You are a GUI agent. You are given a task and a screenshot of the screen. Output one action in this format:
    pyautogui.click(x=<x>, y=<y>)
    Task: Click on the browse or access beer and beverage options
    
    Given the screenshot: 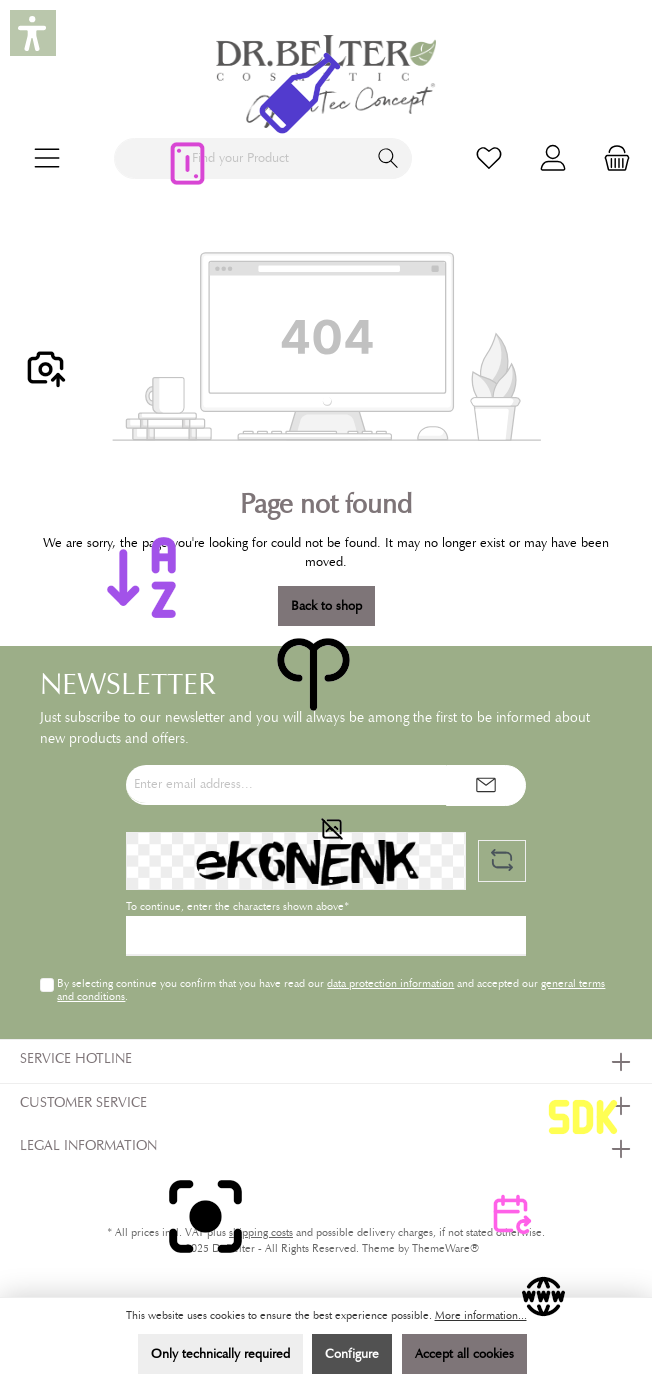 What is the action you would take?
    pyautogui.click(x=298, y=94)
    